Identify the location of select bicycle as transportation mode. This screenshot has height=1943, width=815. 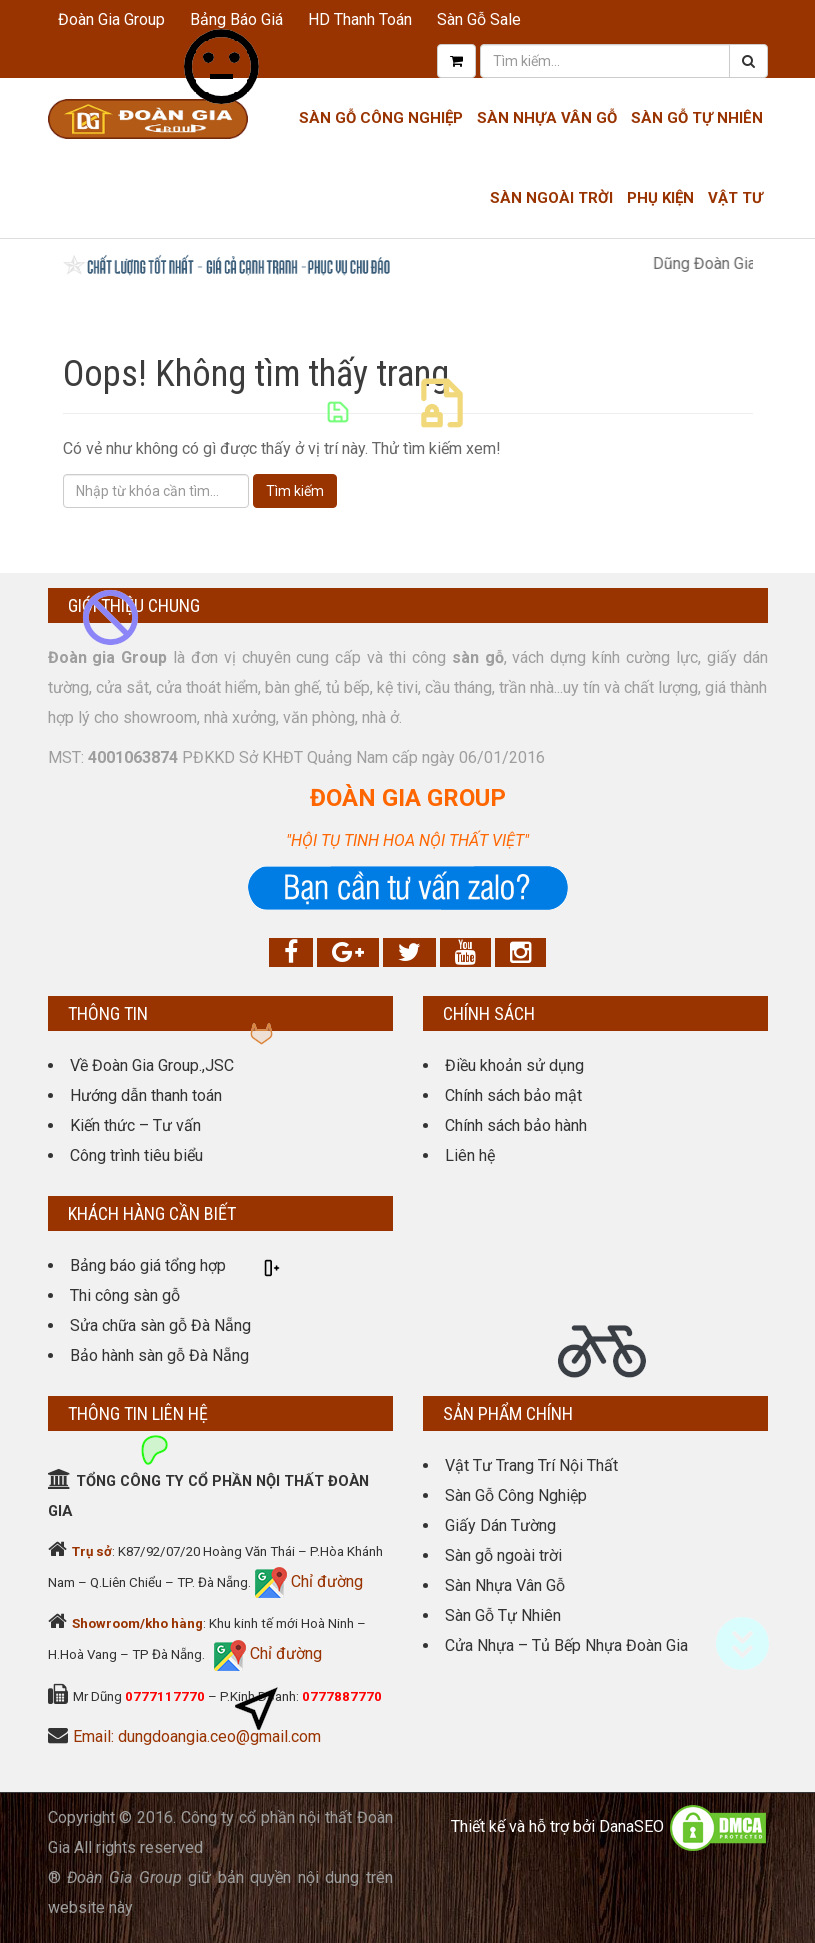
(602, 1350).